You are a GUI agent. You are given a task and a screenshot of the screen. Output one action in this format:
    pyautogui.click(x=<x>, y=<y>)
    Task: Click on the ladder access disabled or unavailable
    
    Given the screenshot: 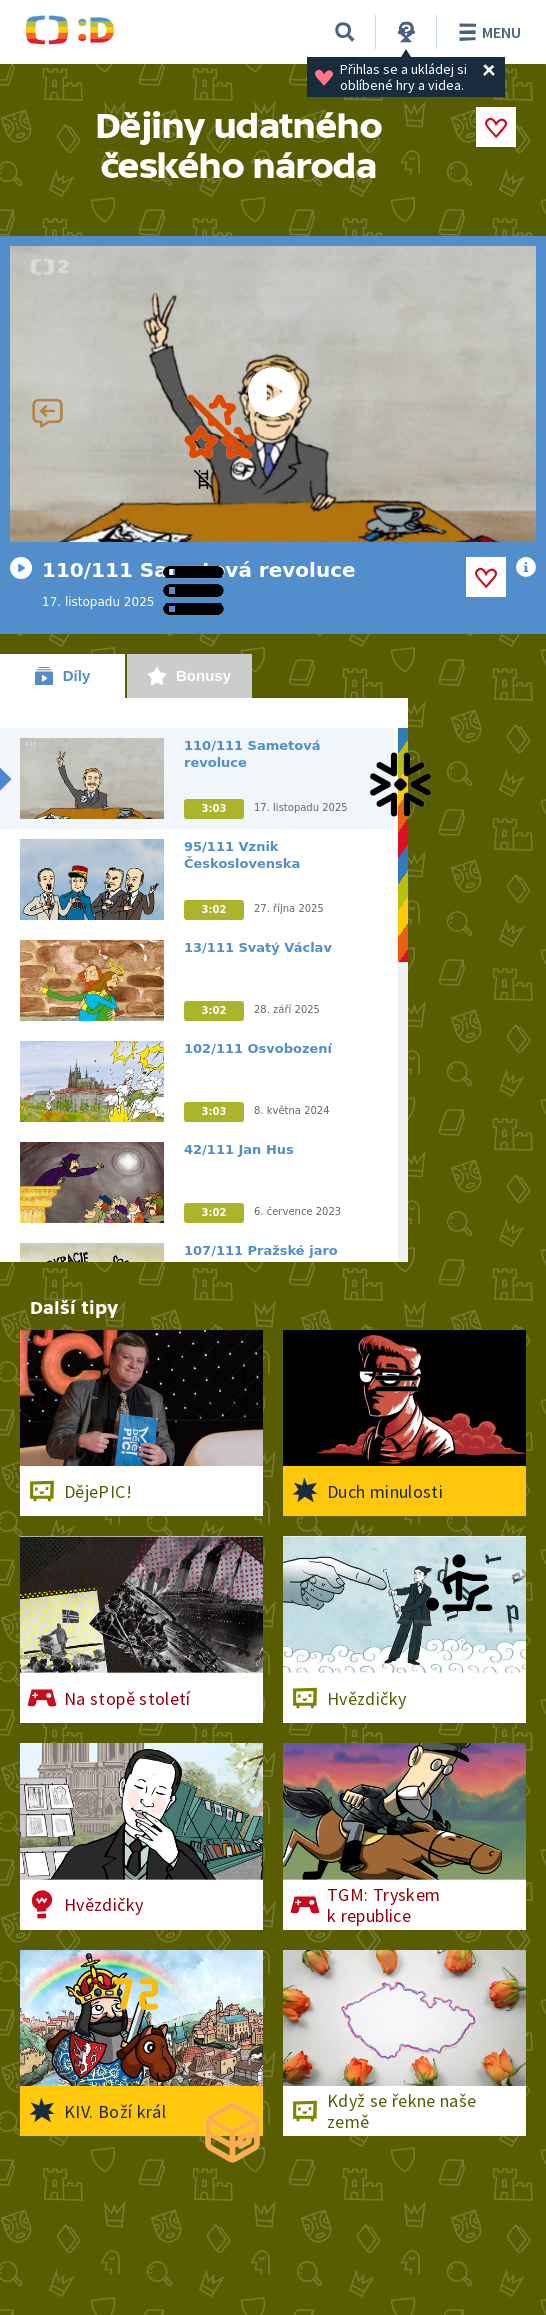 What is the action you would take?
    pyautogui.click(x=203, y=479)
    